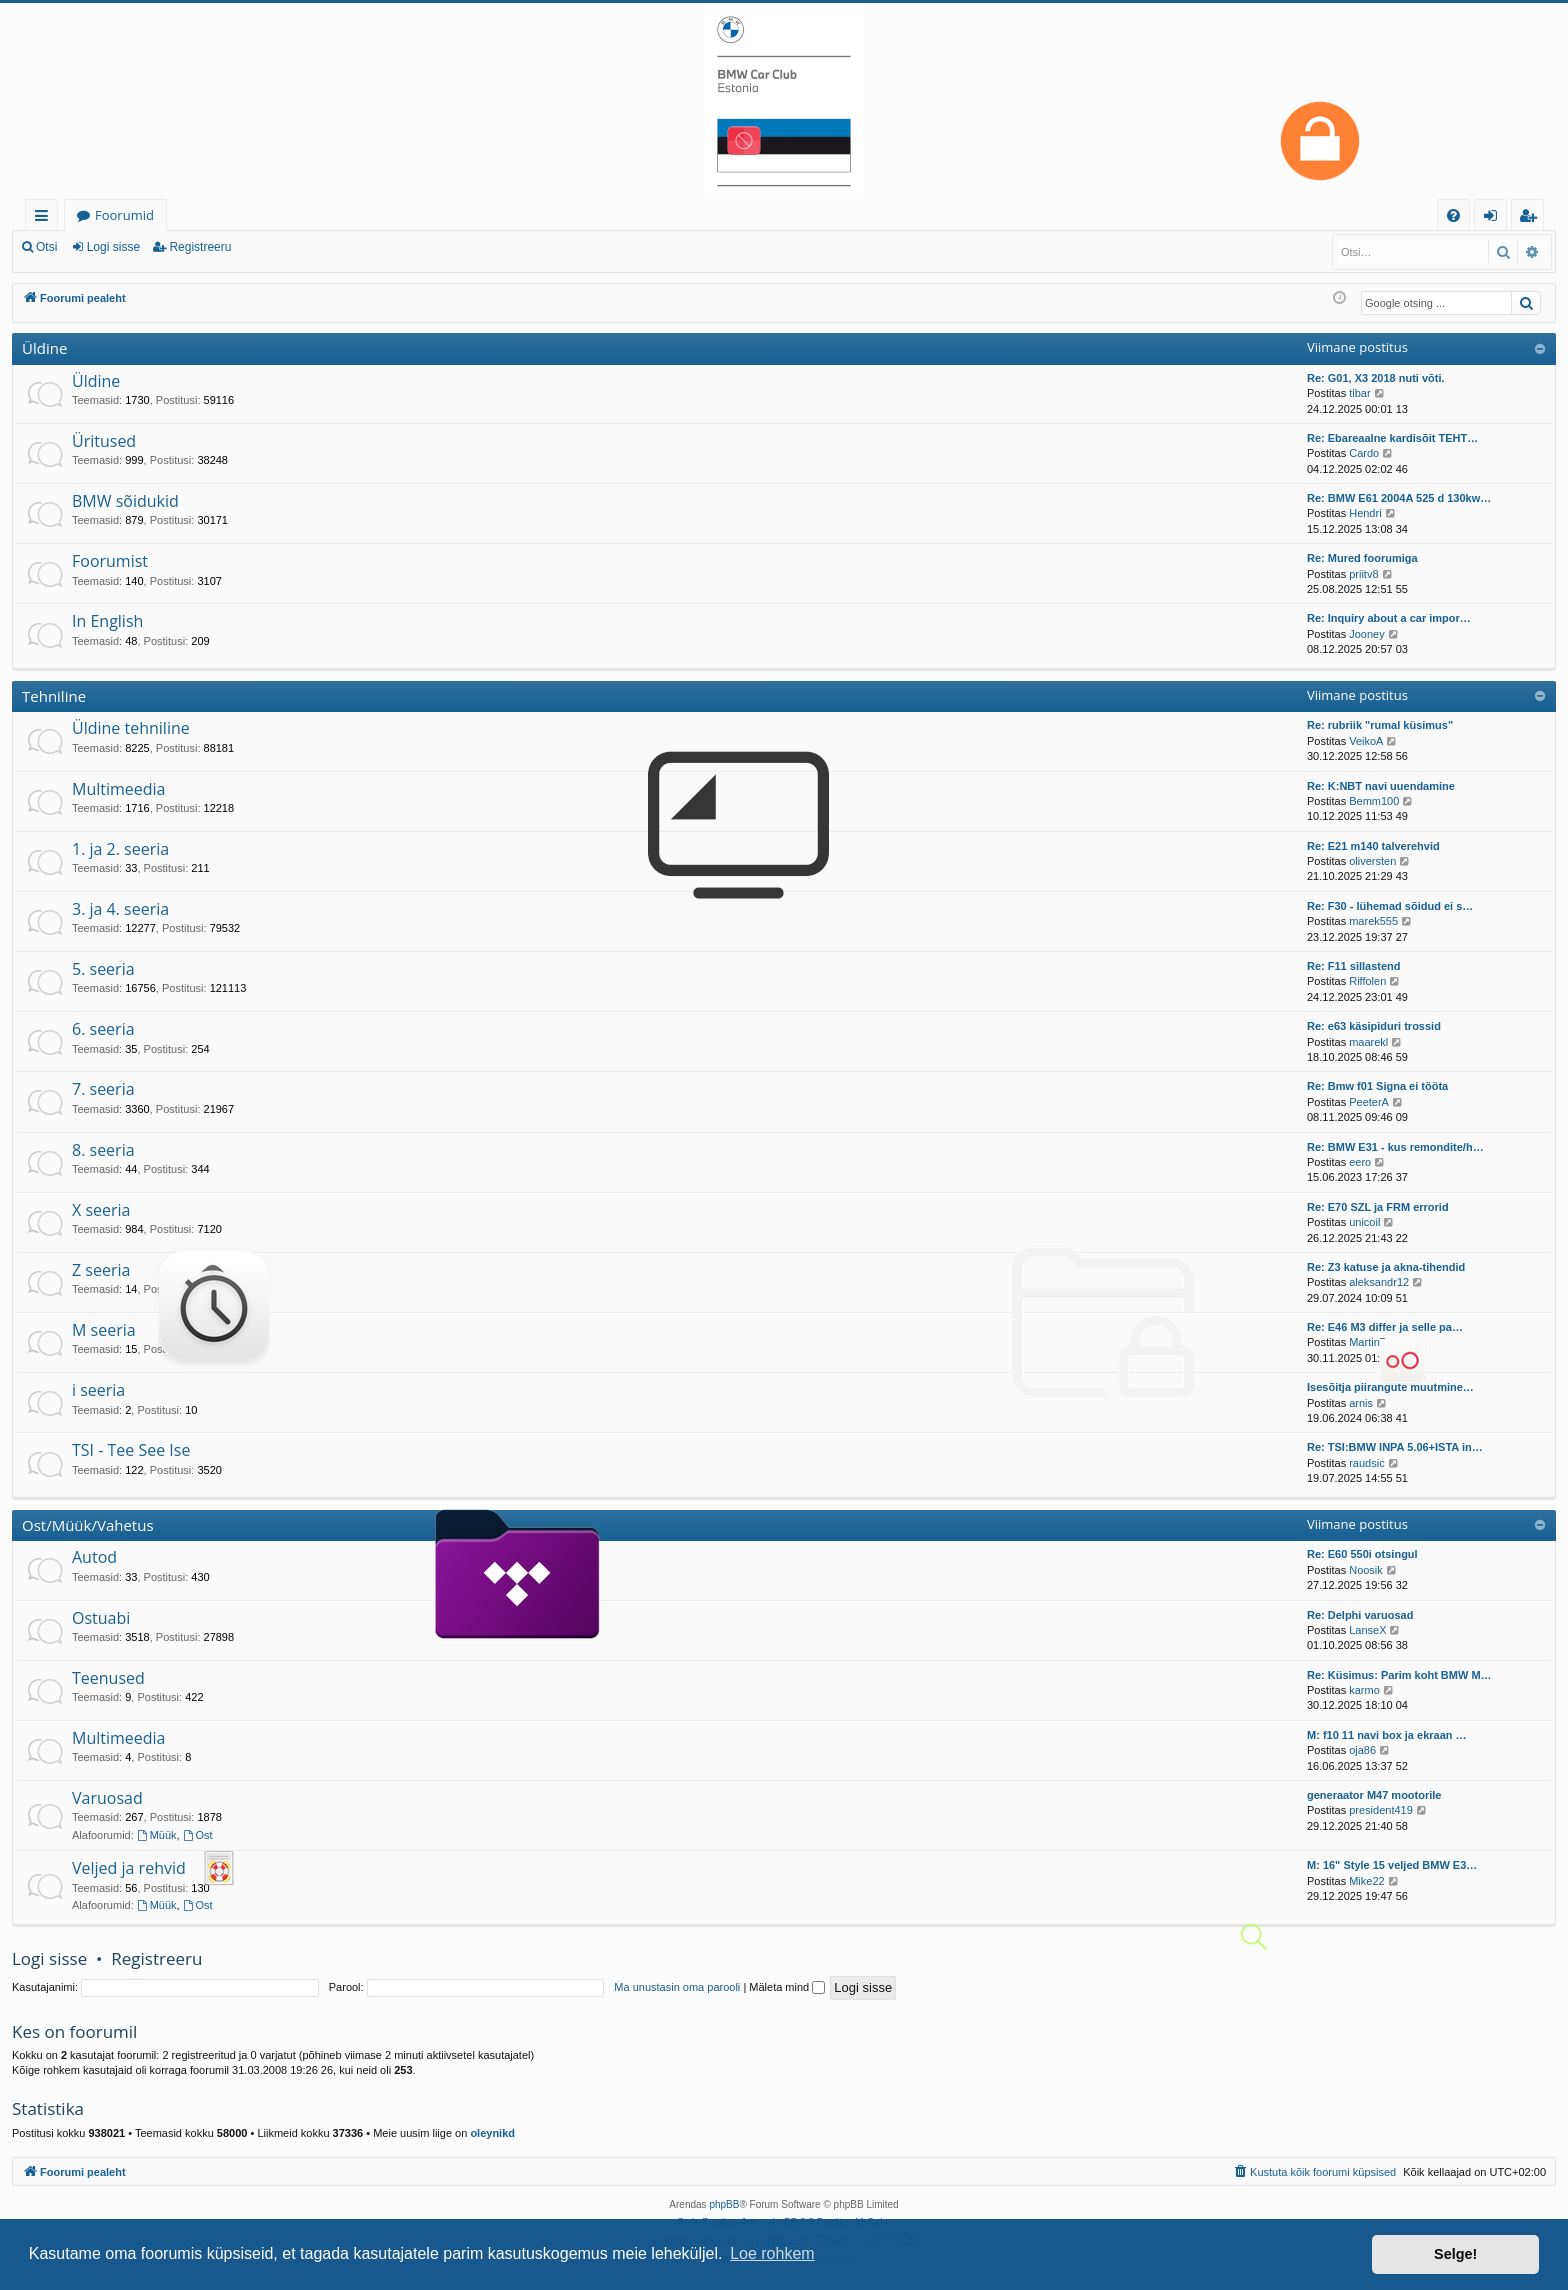  I want to click on indicates an unlocked or unsecured item, so click(1320, 141).